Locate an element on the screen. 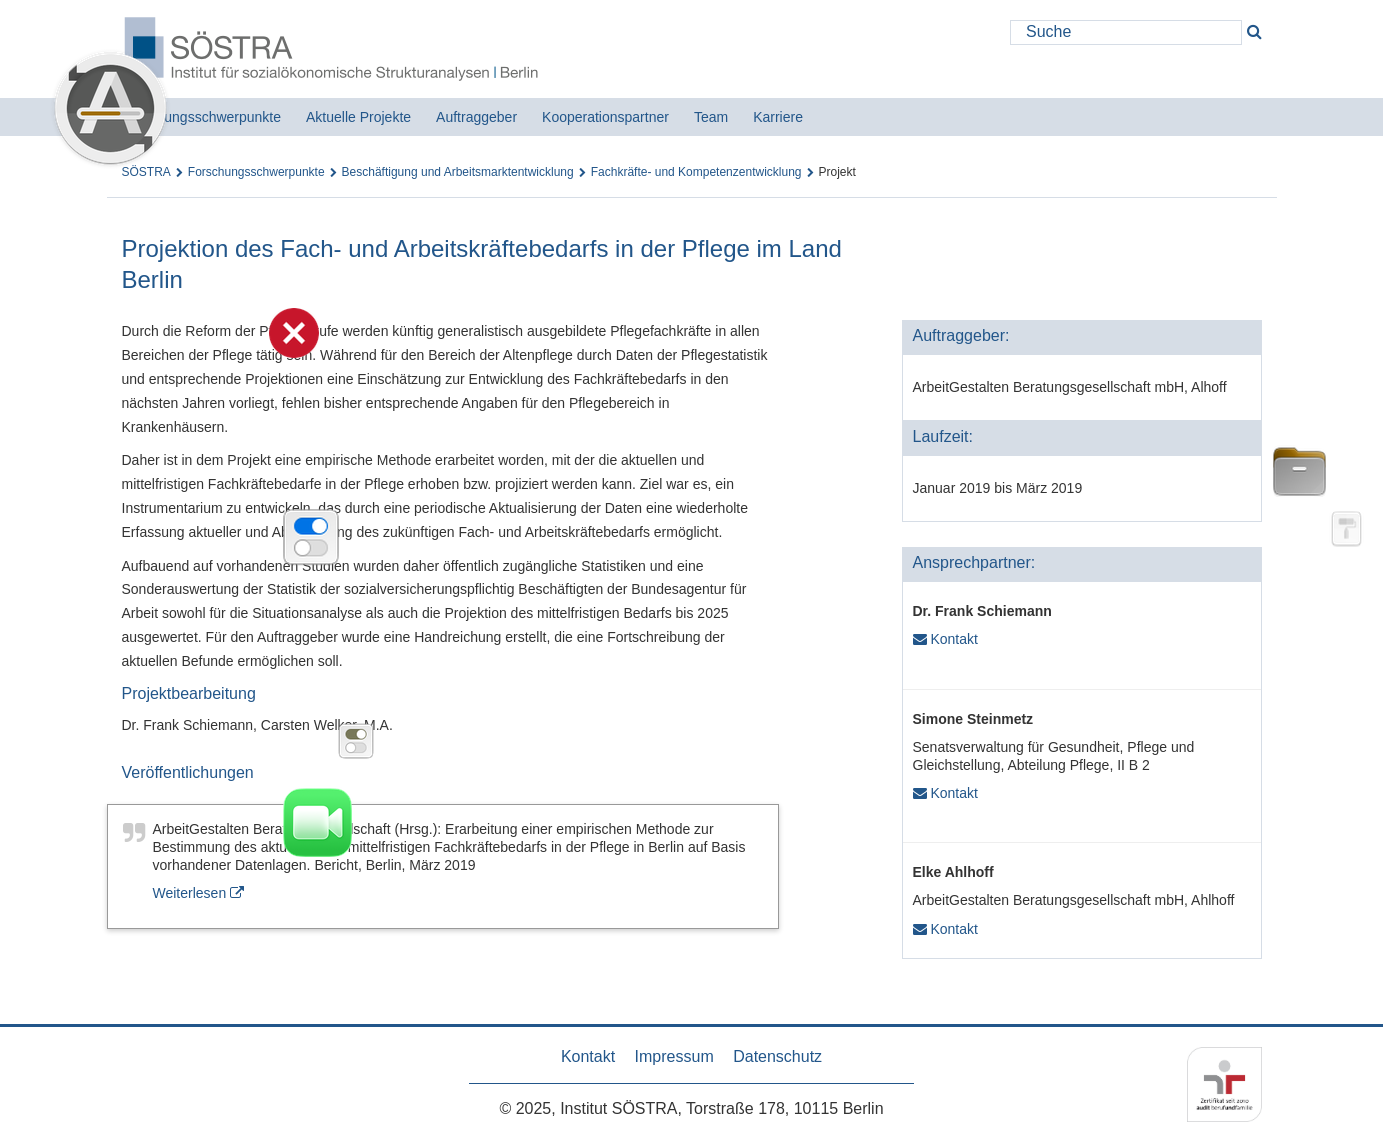 The image size is (1383, 1134). a theme or appearance customization file is located at coordinates (1346, 528).